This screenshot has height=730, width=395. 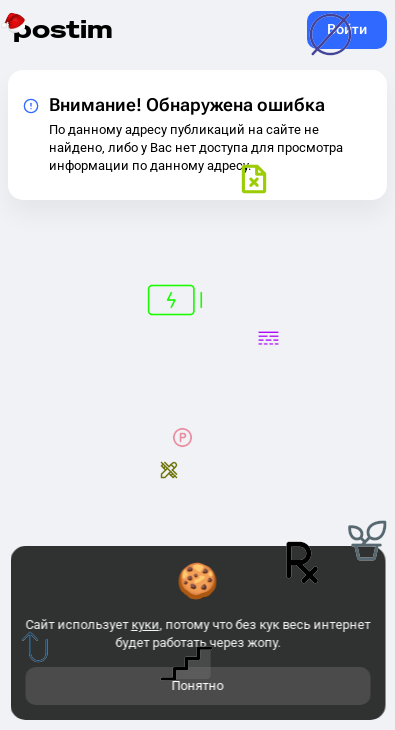 What do you see at coordinates (330, 34) in the screenshot?
I see `indicates an empty or null state` at bounding box center [330, 34].